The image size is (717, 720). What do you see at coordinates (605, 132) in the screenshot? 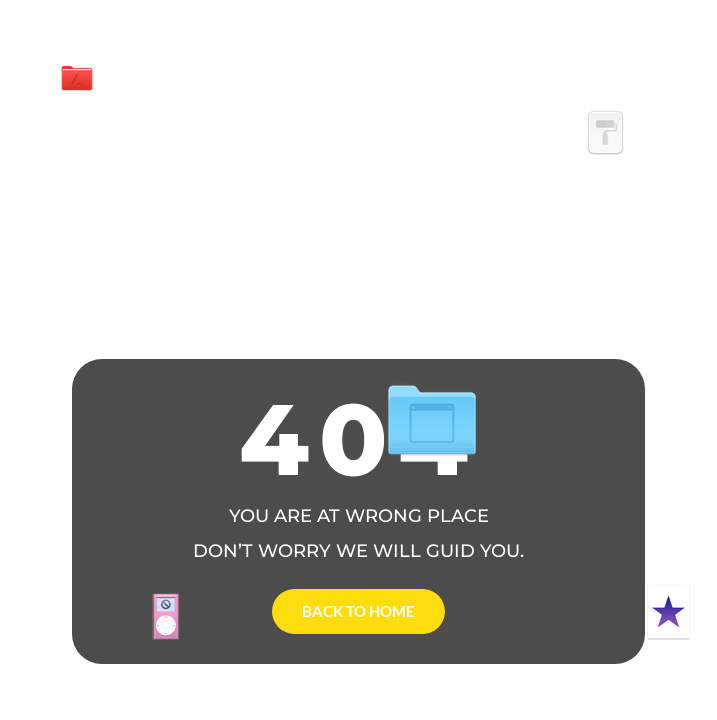
I see `open a theme configuration file` at bounding box center [605, 132].